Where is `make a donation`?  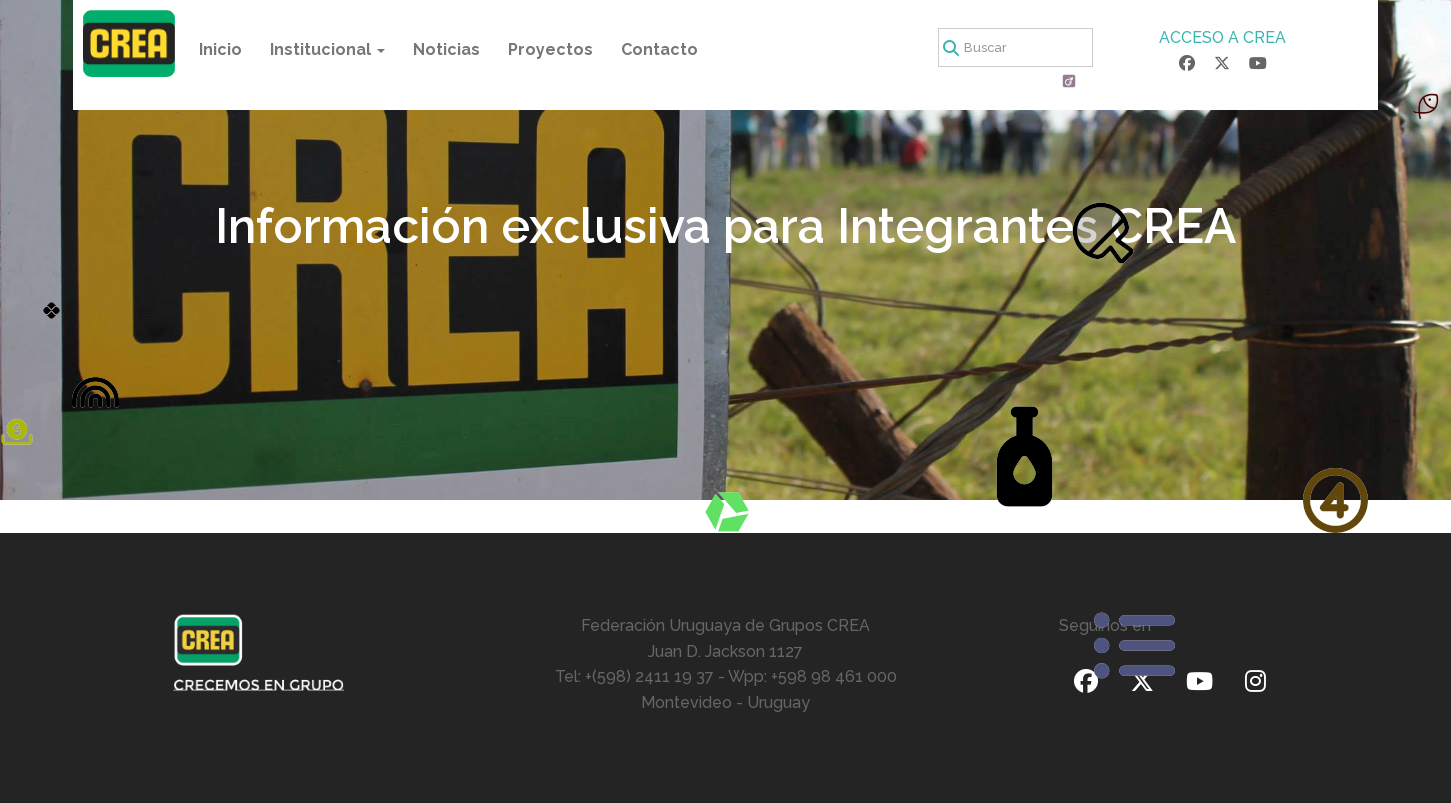
make a donation is located at coordinates (17, 431).